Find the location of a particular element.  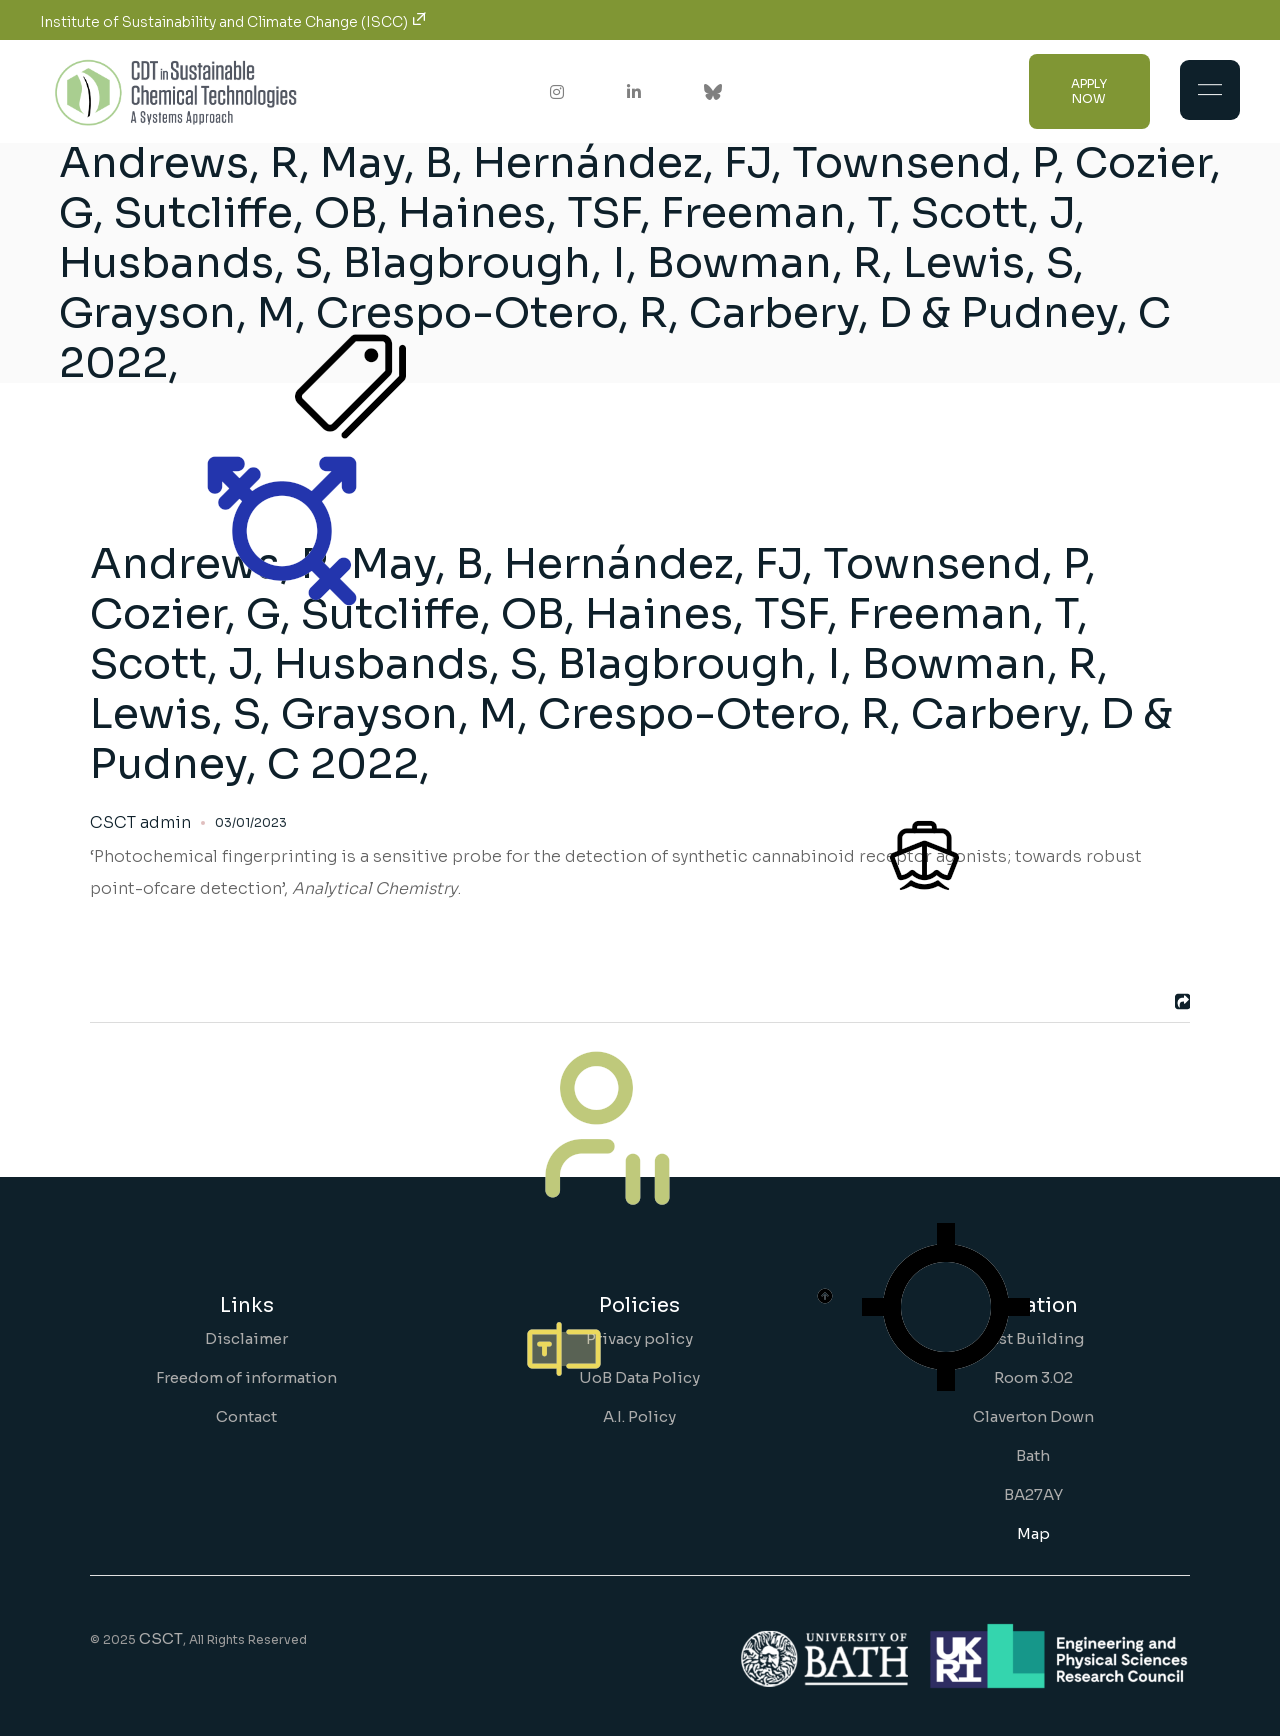

access boat or ferry services is located at coordinates (924, 855).